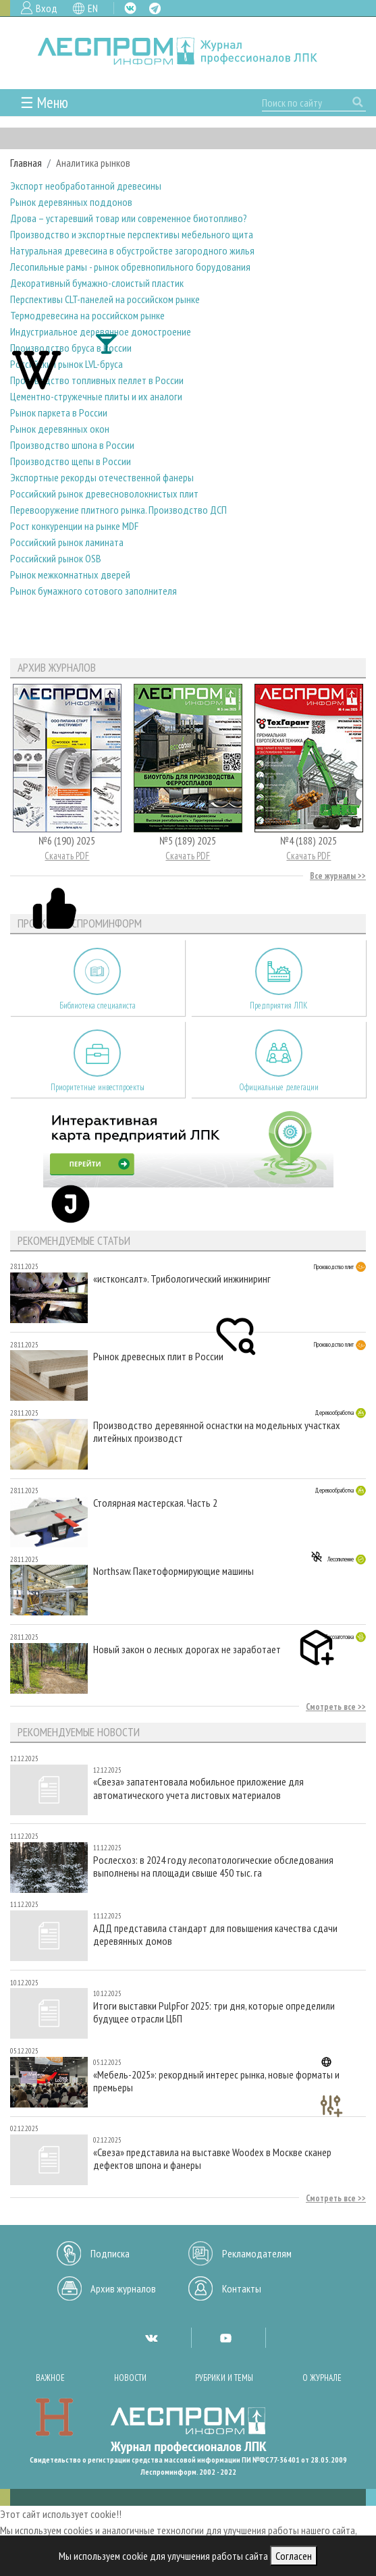  What do you see at coordinates (330, 2105) in the screenshot?
I see `add a new filter or setting option` at bounding box center [330, 2105].